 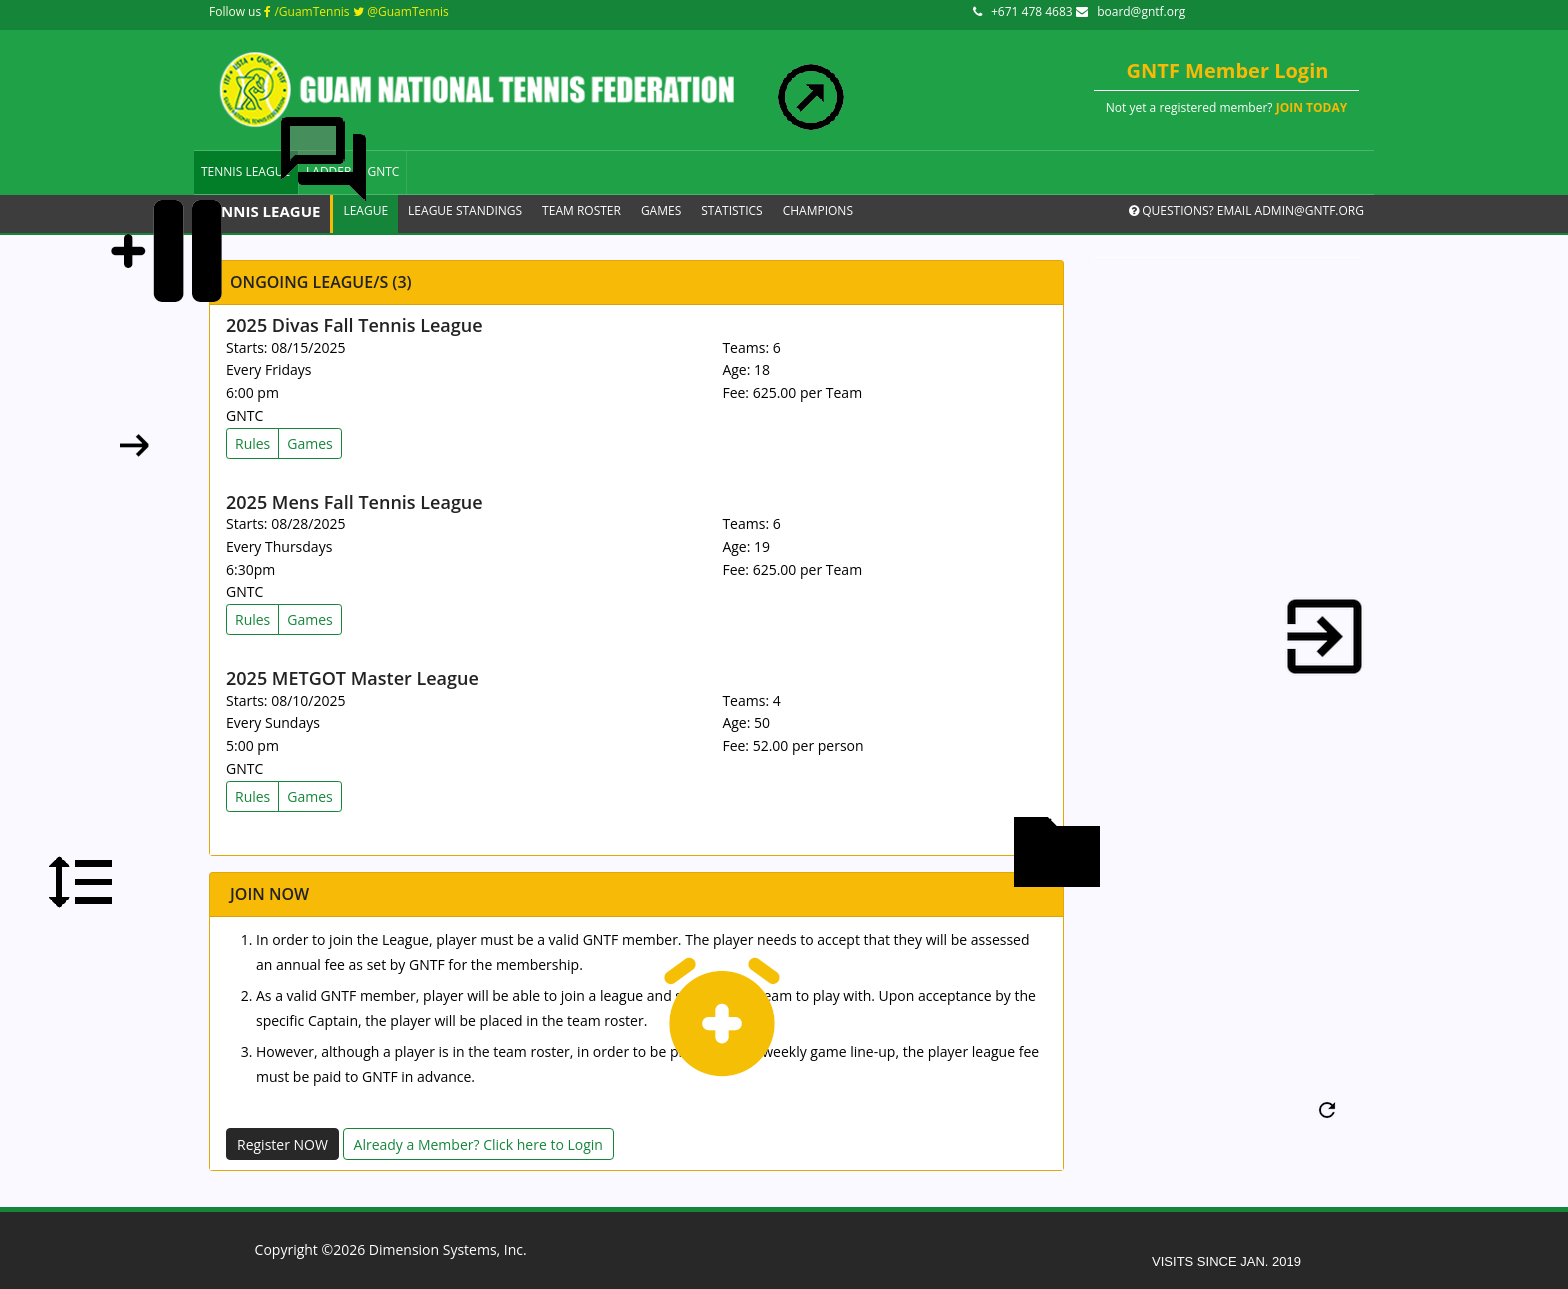 I want to click on access your files and documents, so click(x=1057, y=852).